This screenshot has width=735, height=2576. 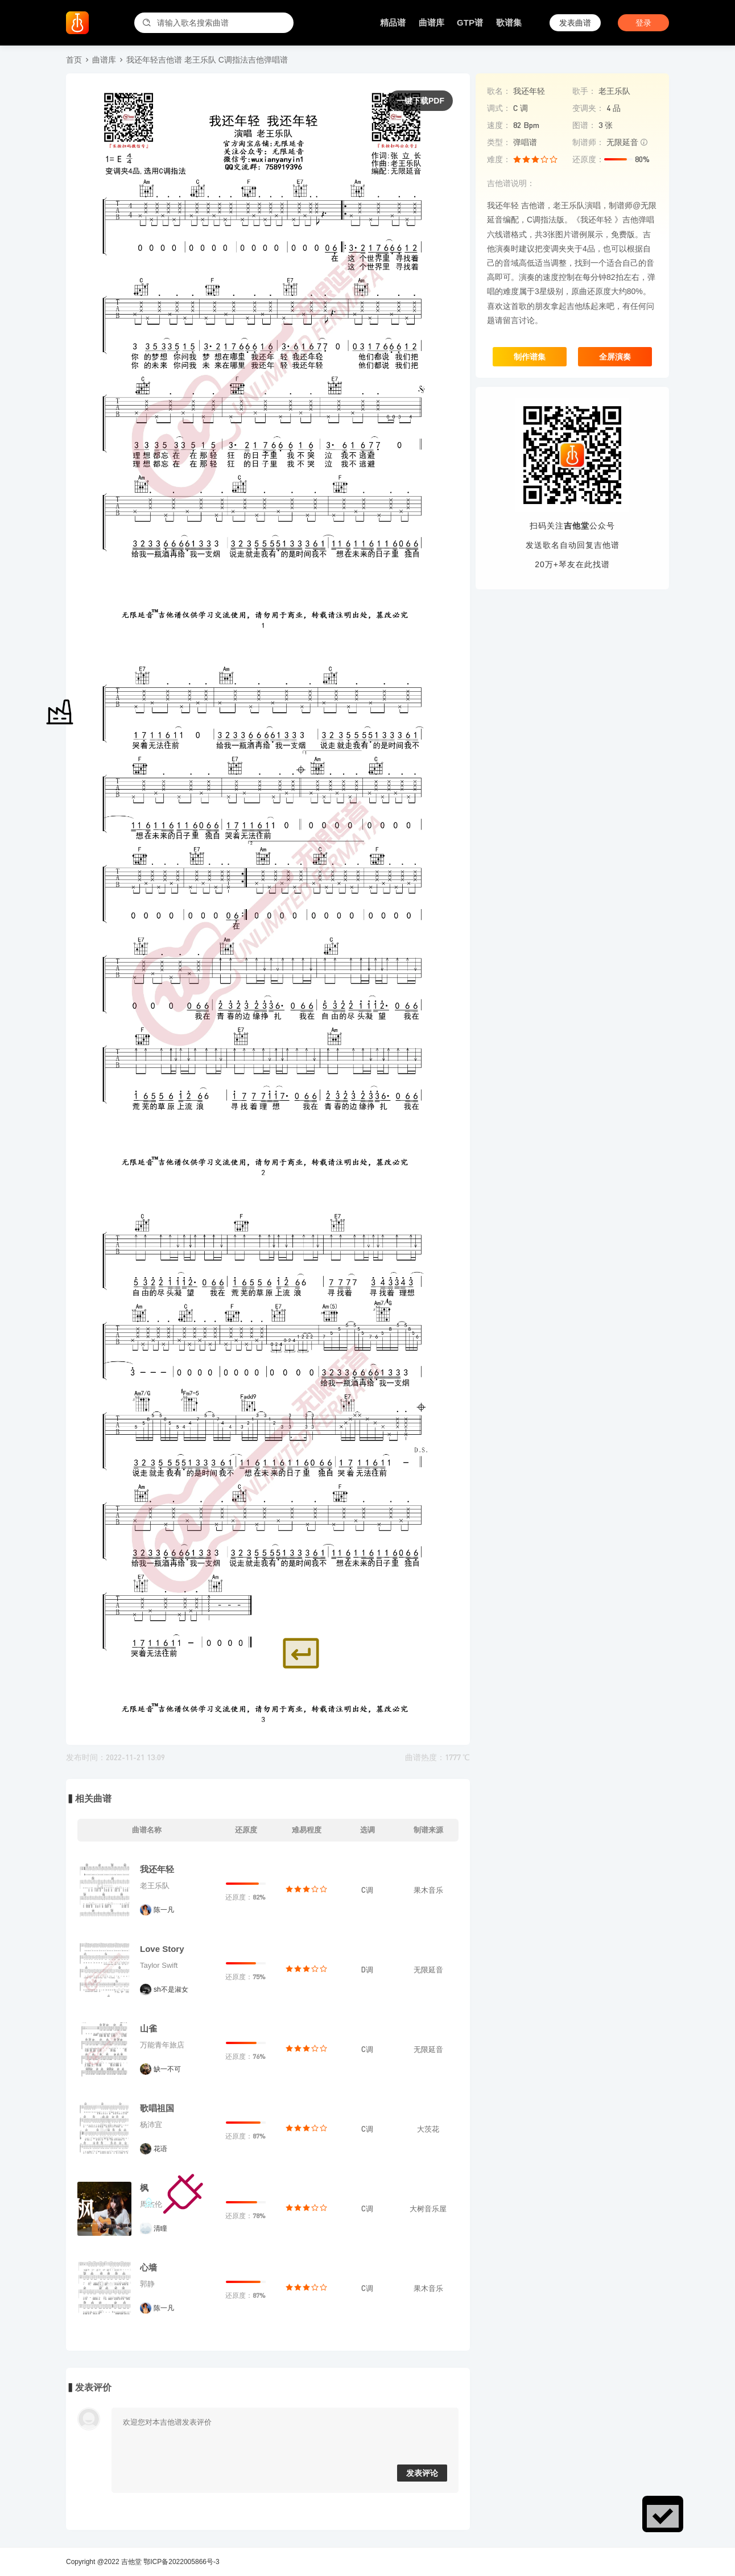 What do you see at coordinates (663, 2514) in the screenshot?
I see `indicates a verified domain or website` at bounding box center [663, 2514].